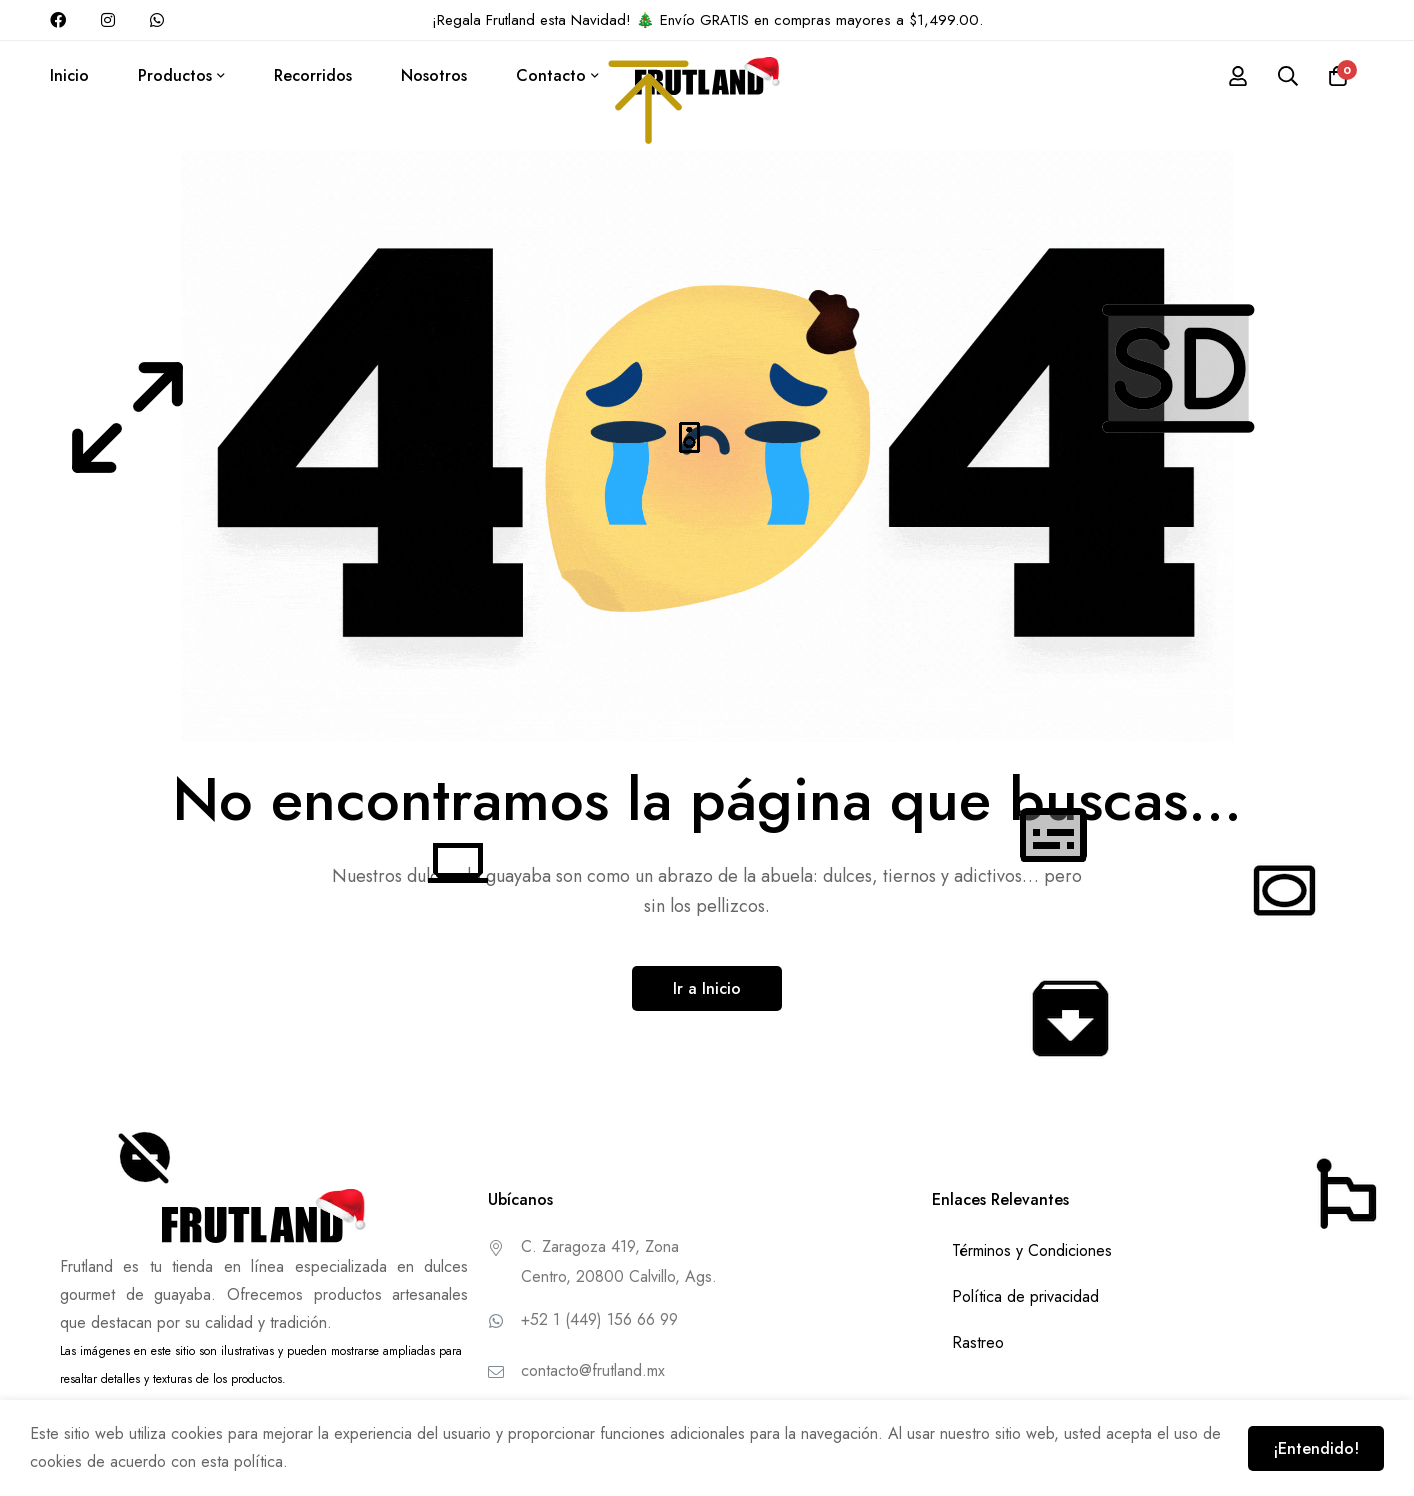 The image size is (1414, 1496). Describe the element at coordinates (1053, 835) in the screenshot. I see `toggle subtitles or closed captions on/off` at that location.